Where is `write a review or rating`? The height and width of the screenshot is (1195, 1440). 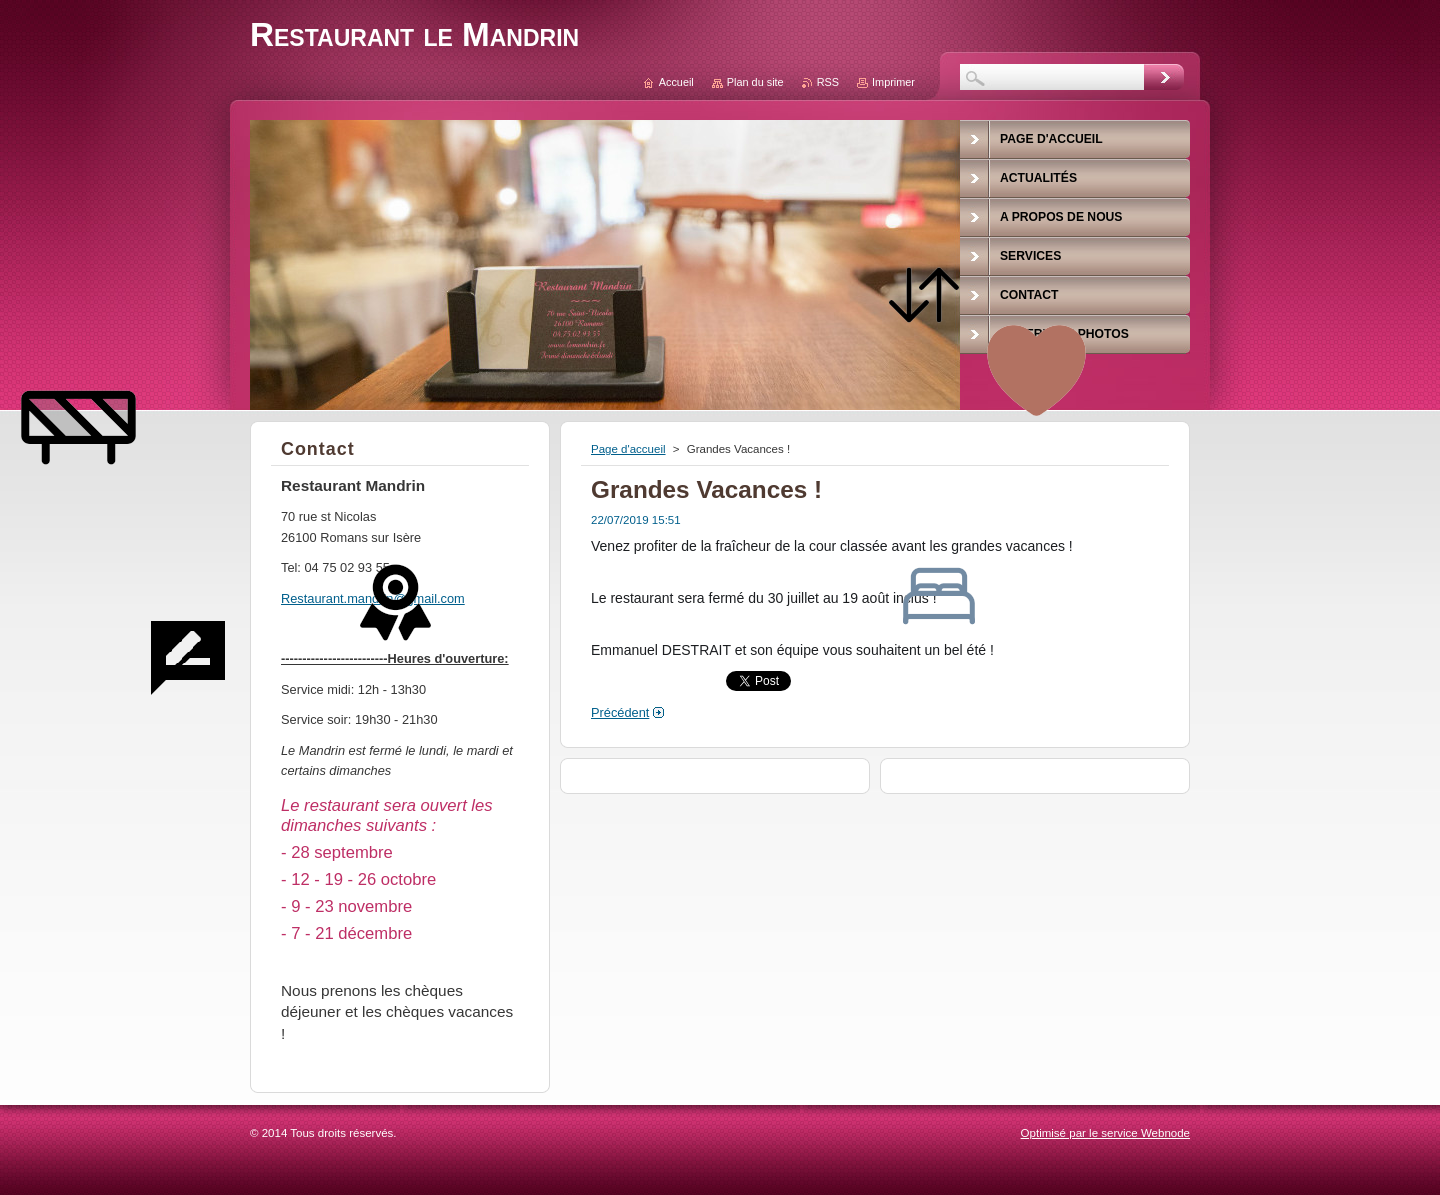 write a review or rating is located at coordinates (188, 658).